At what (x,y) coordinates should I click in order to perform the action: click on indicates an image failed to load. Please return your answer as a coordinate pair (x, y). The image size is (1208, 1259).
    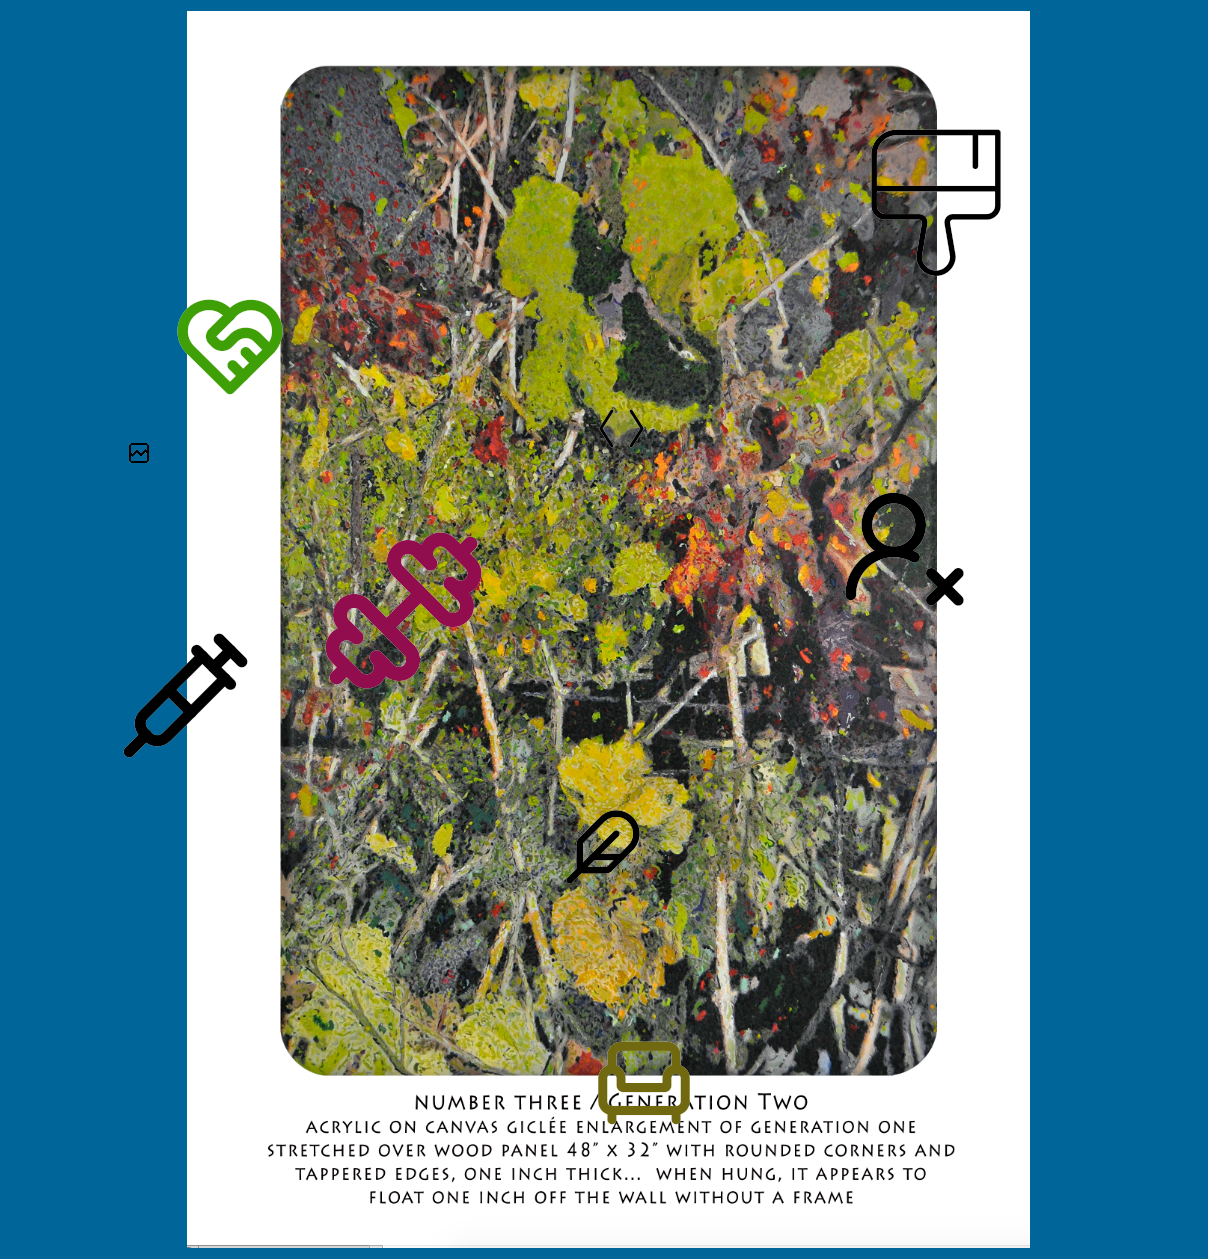
    Looking at the image, I should click on (139, 453).